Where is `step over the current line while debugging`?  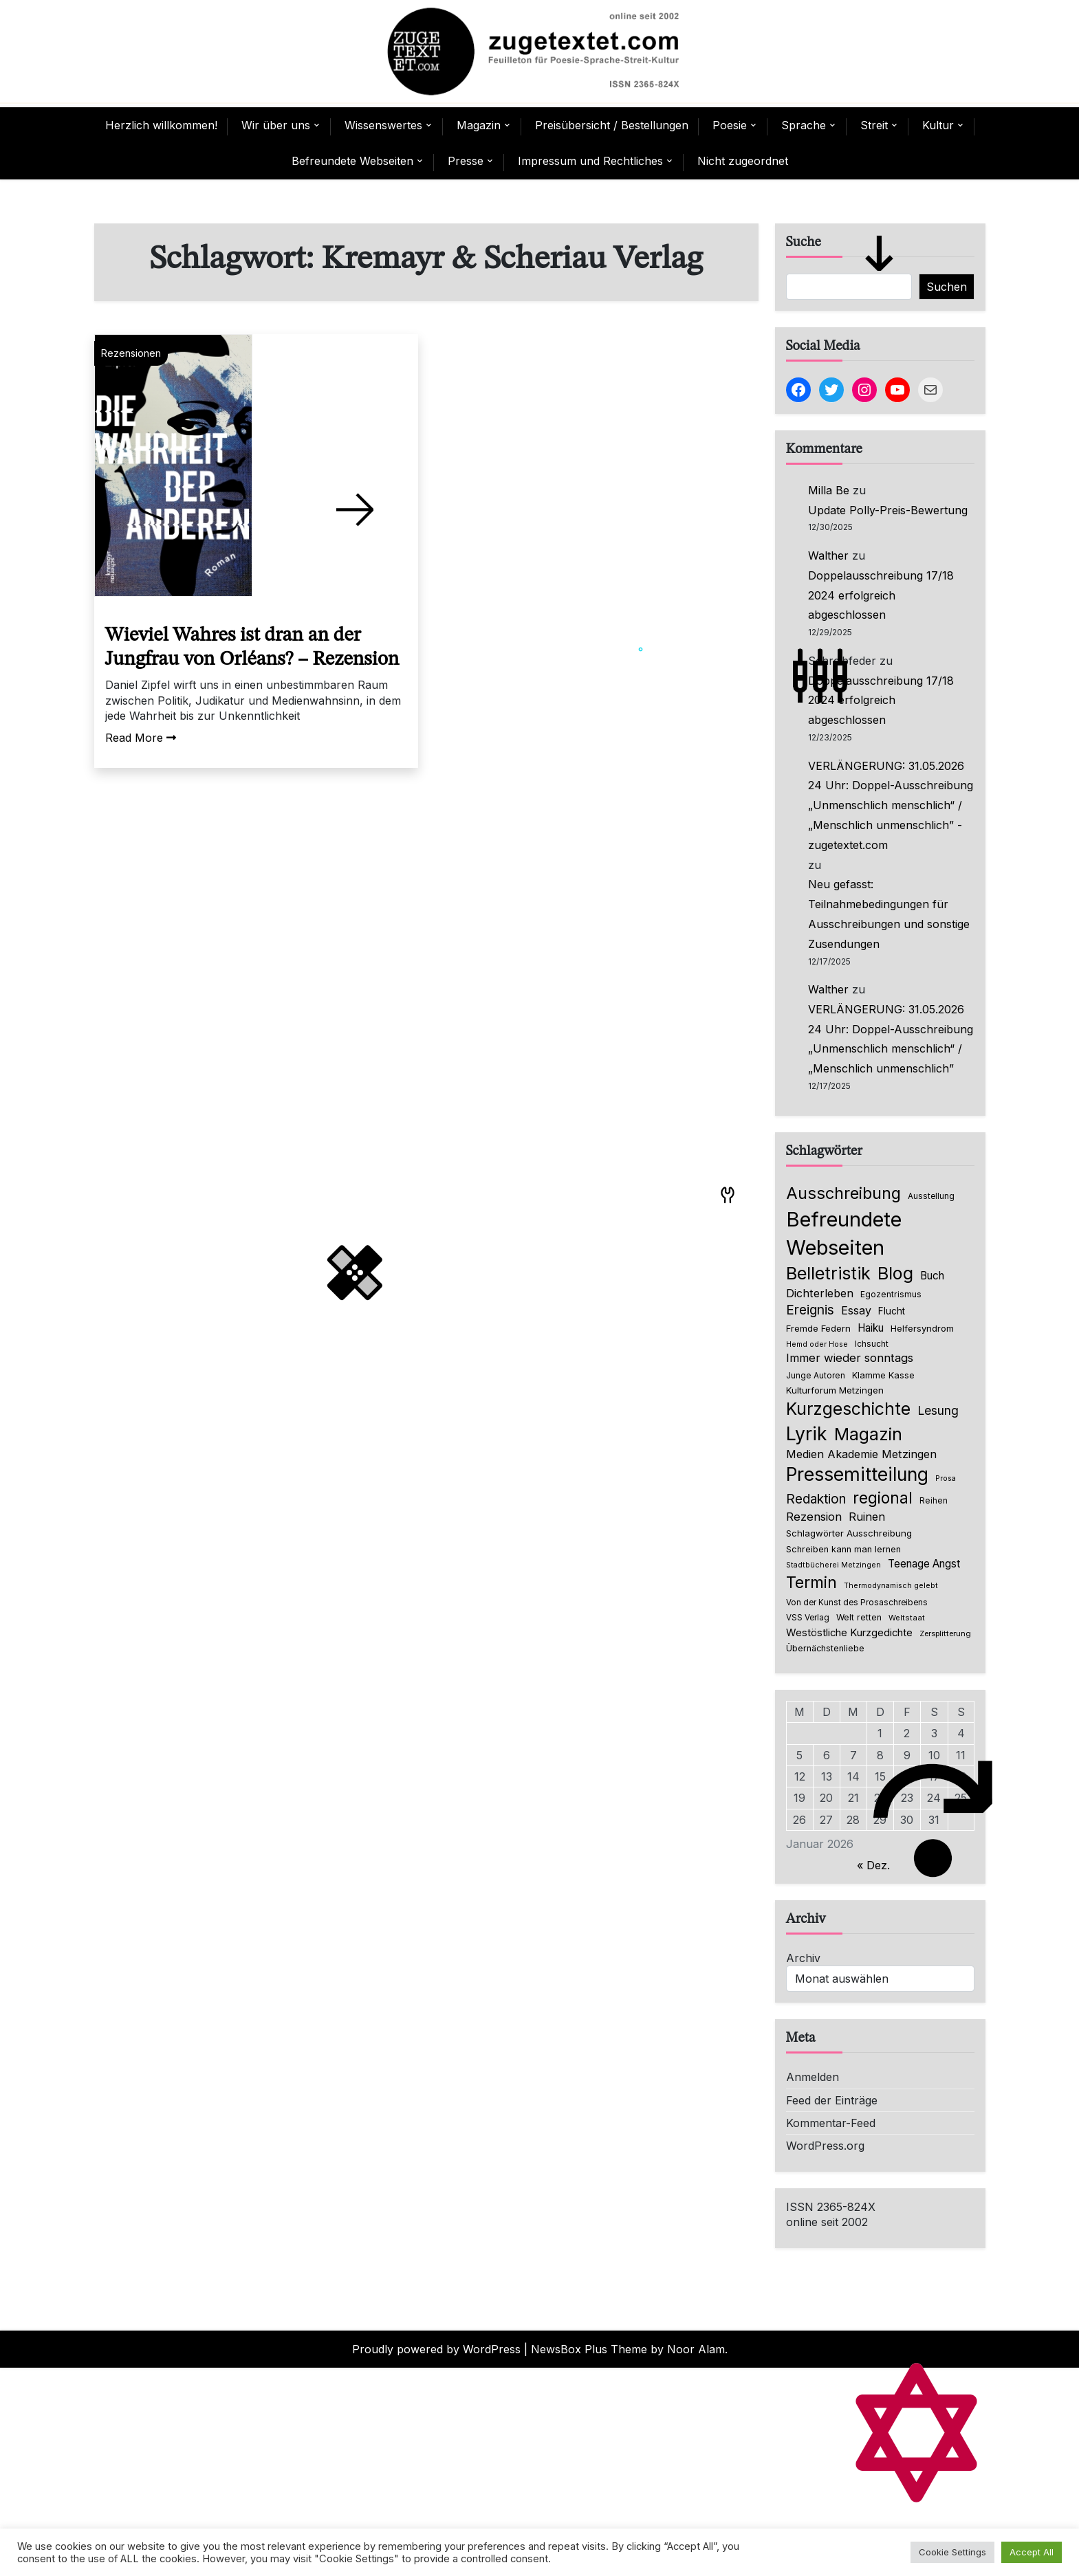
step over the current line while debugging is located at coordinates (933, 1820).